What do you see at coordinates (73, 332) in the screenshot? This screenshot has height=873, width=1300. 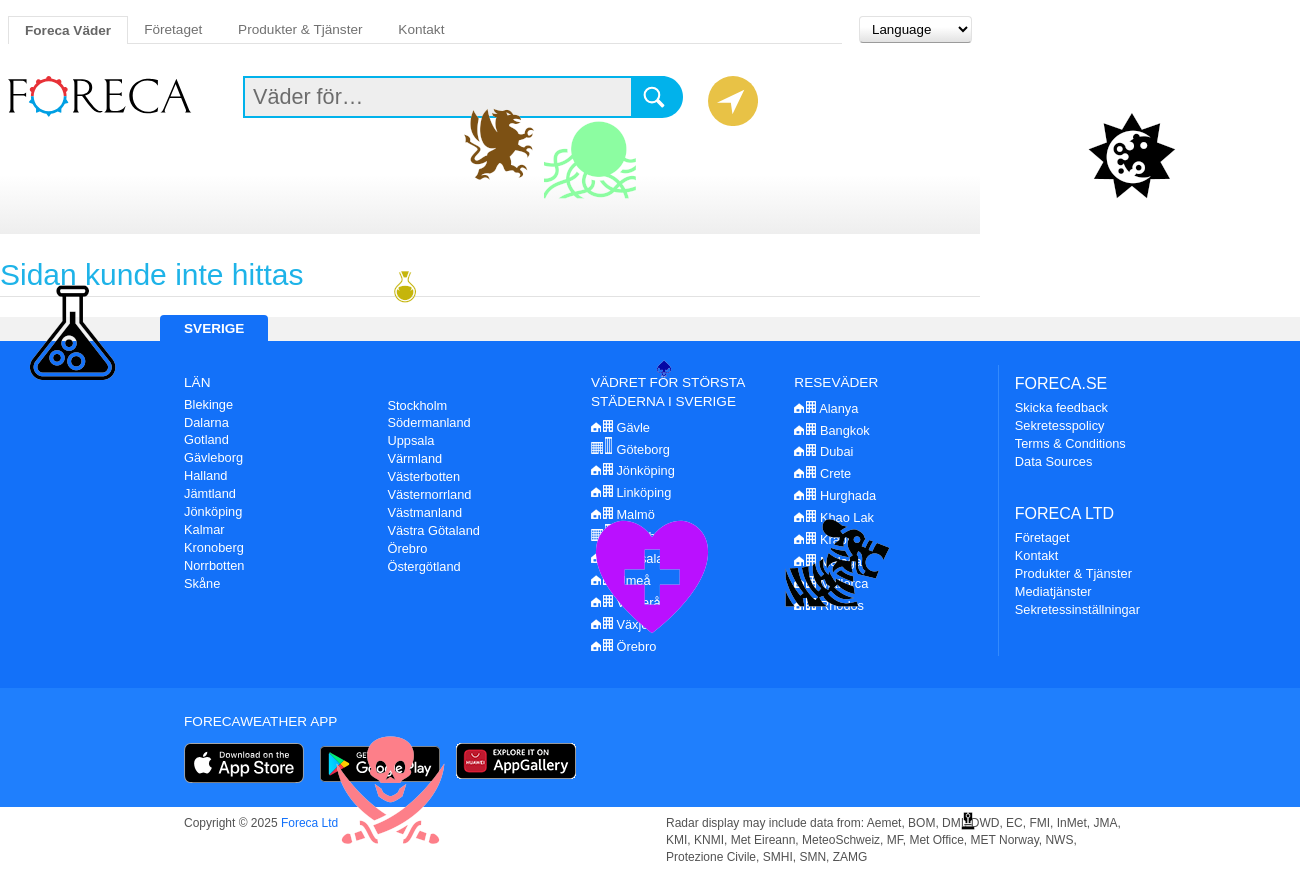 I see `access the chemistry or science section` at bounding box center [73, 332].